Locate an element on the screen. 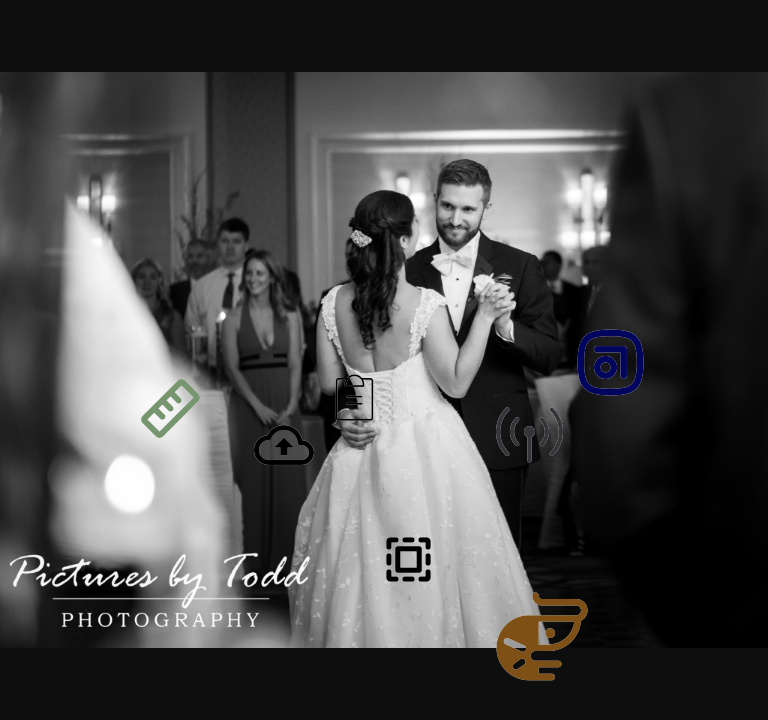 This screenshot has height=720, width=768. abstract design platform logo is located at coordinates (610, 362).